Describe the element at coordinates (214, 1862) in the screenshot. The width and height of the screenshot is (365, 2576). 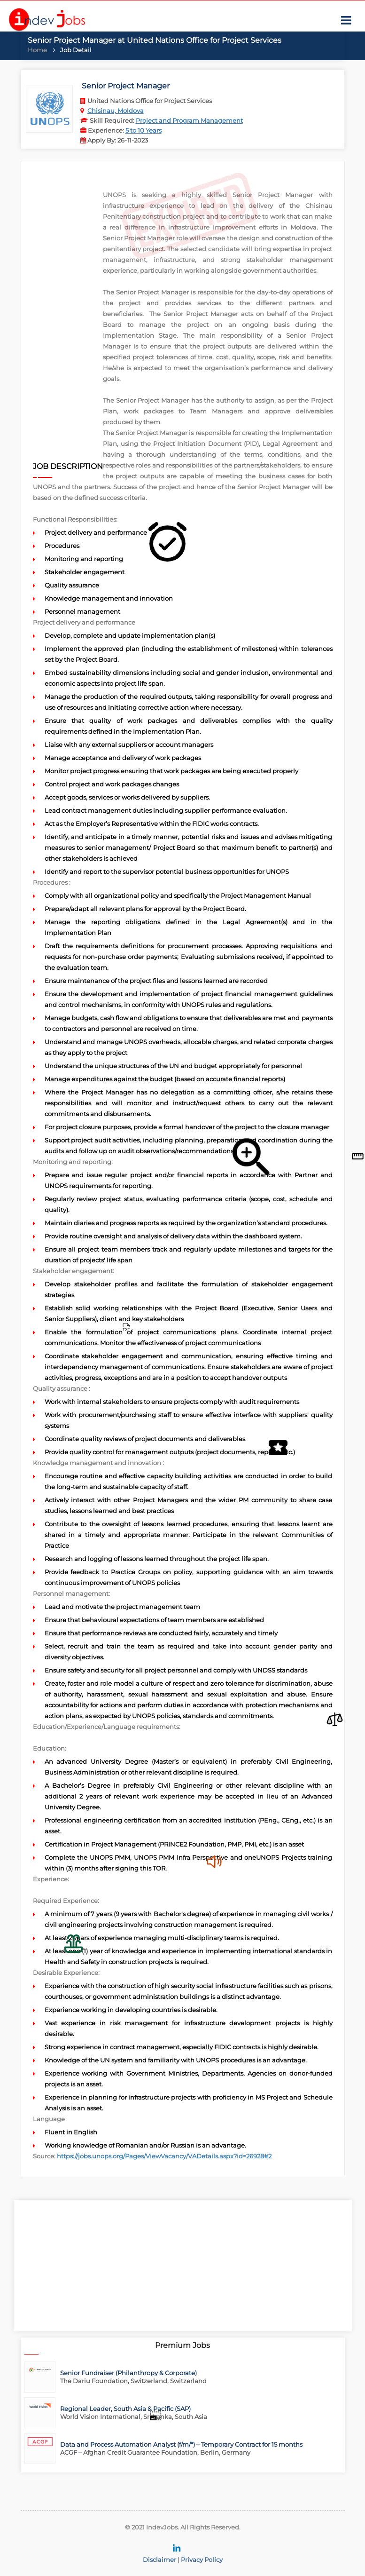
I see `adjust audio volume to medium level` at that location.